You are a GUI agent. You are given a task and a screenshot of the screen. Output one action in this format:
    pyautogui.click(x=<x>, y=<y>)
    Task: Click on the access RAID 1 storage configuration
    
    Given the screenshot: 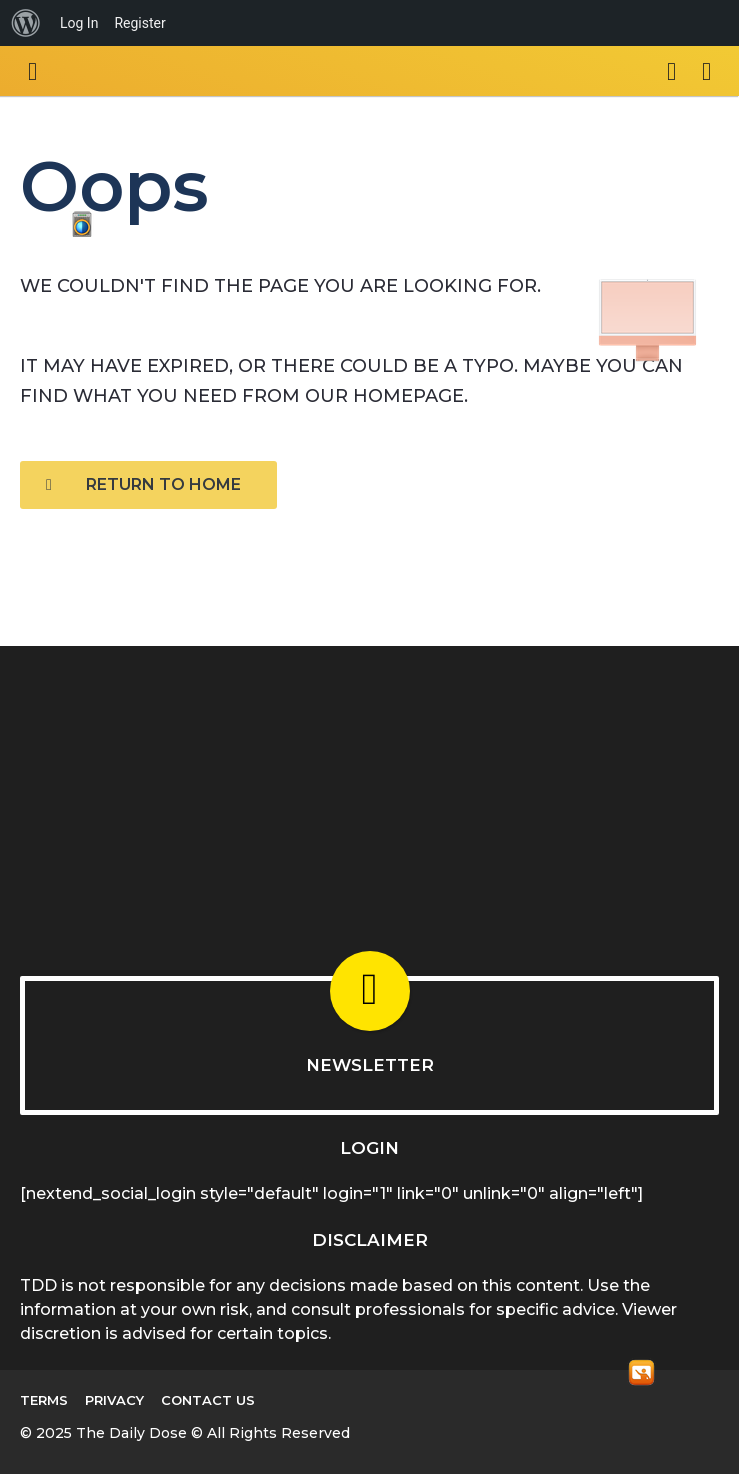 What is the action you would take?
    pyautogui.click(x=82, y=224)
    